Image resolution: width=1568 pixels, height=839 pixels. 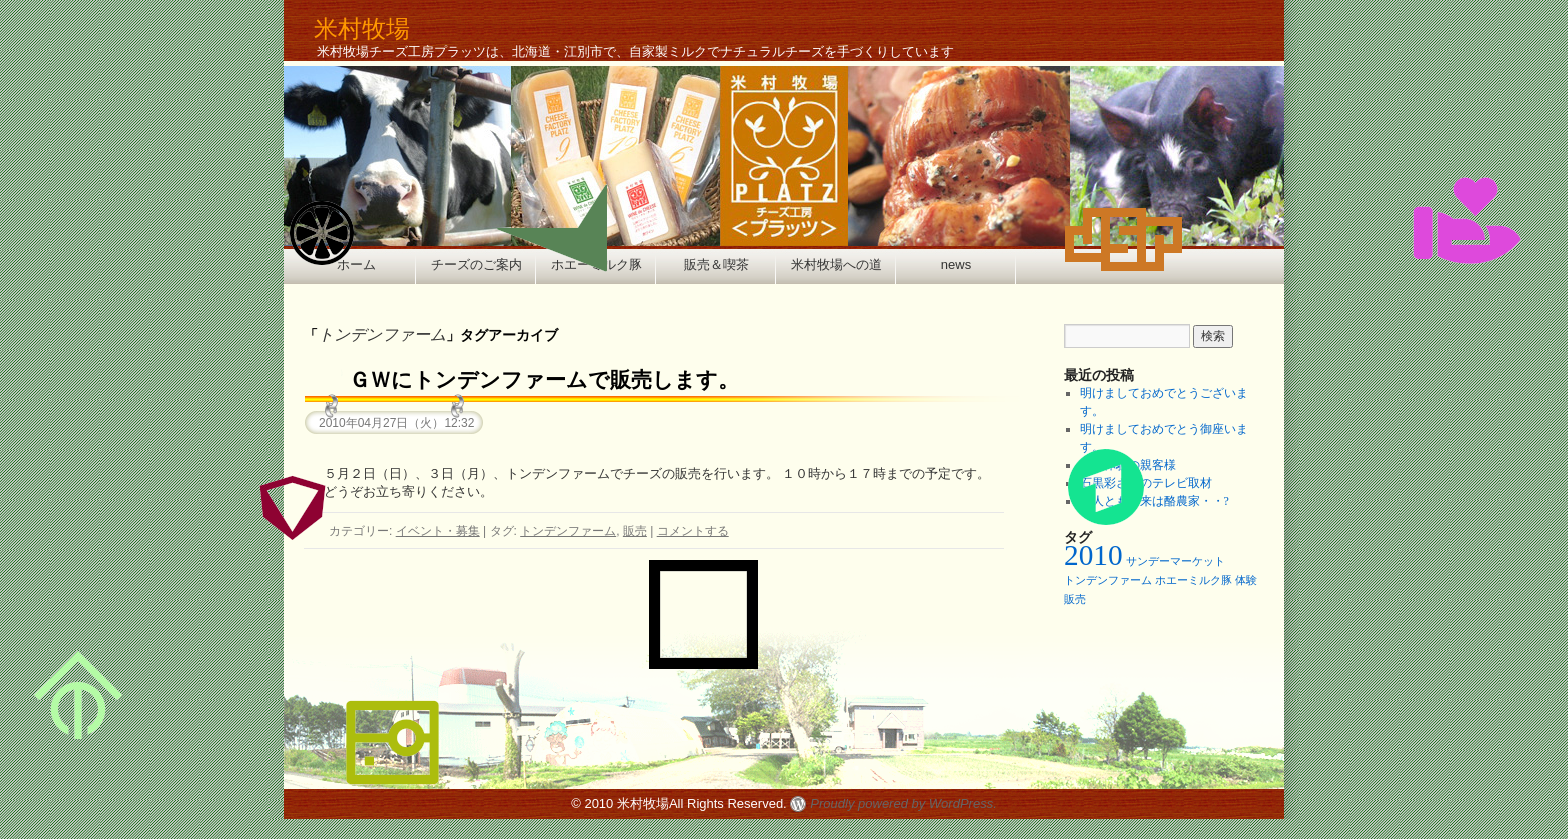 What do you see at coordinates (292, 505) in the screenshot?
I see `openbase logo` at bounding box center [292, 505].